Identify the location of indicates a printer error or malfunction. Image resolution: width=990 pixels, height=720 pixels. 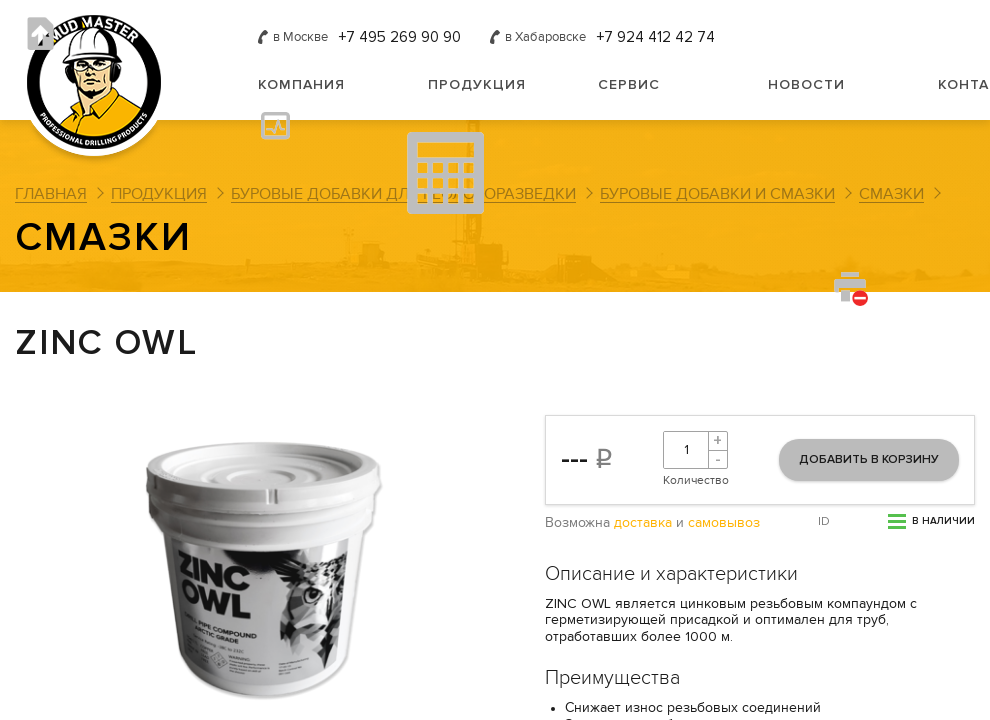
(850, 288).